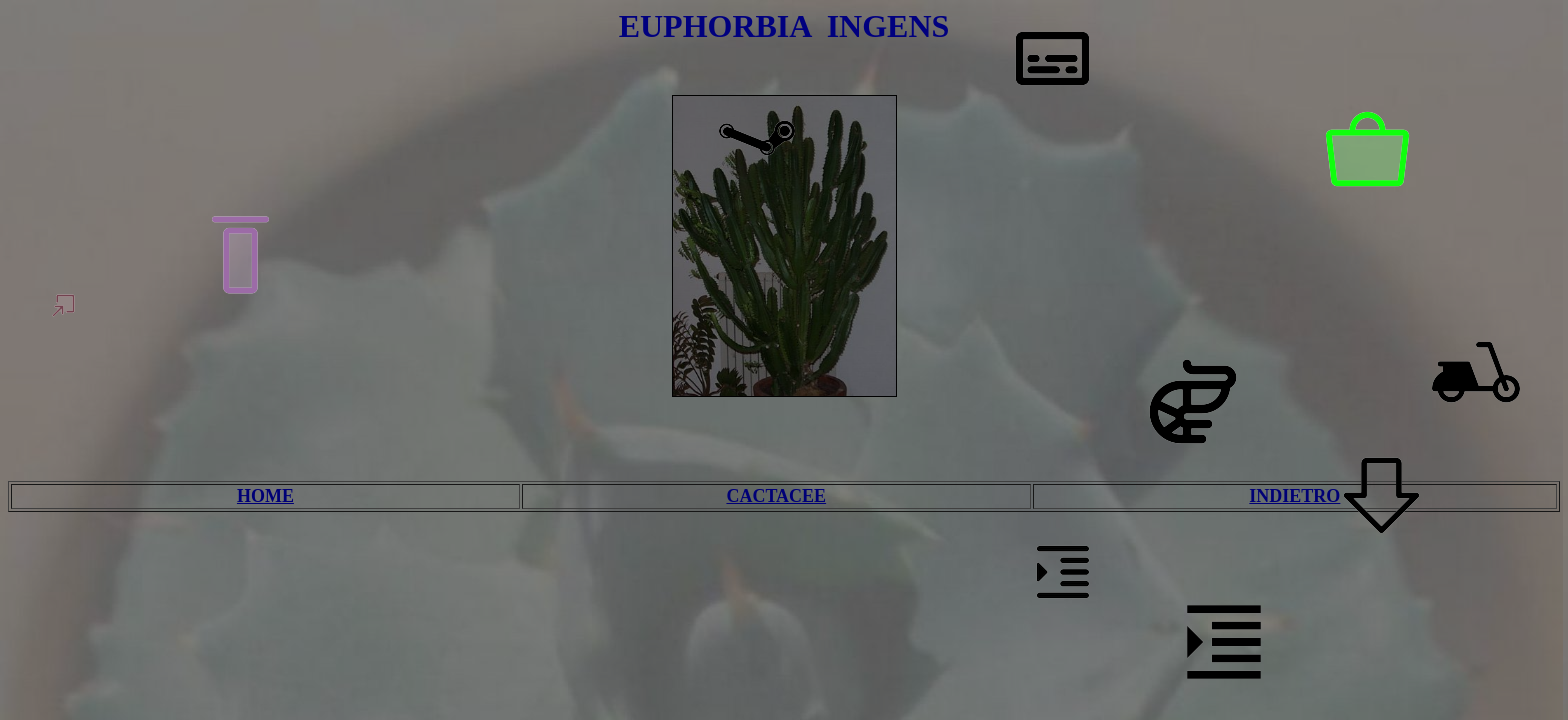 This screenshot has width=1568, height=720. What do you see at coordinates (1052, 58) in the screenshot?
I see `enable or disable subtitles` at bounding box center [1052, 58].